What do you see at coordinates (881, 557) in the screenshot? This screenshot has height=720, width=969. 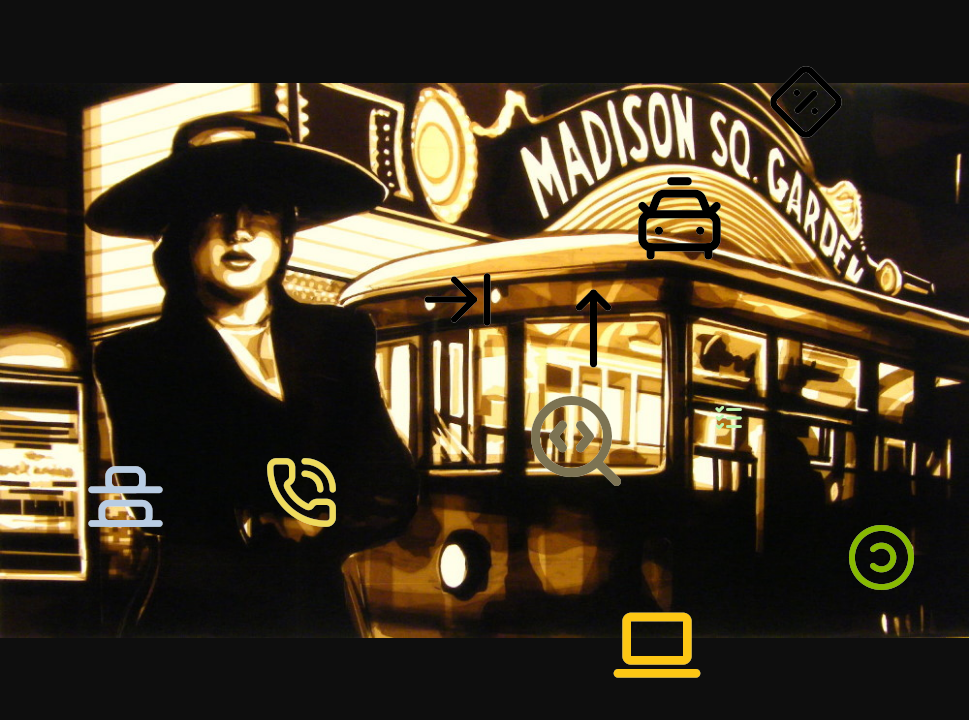 I see `indicates copyleft licensing for content or software` at bounding box center [881, 557].